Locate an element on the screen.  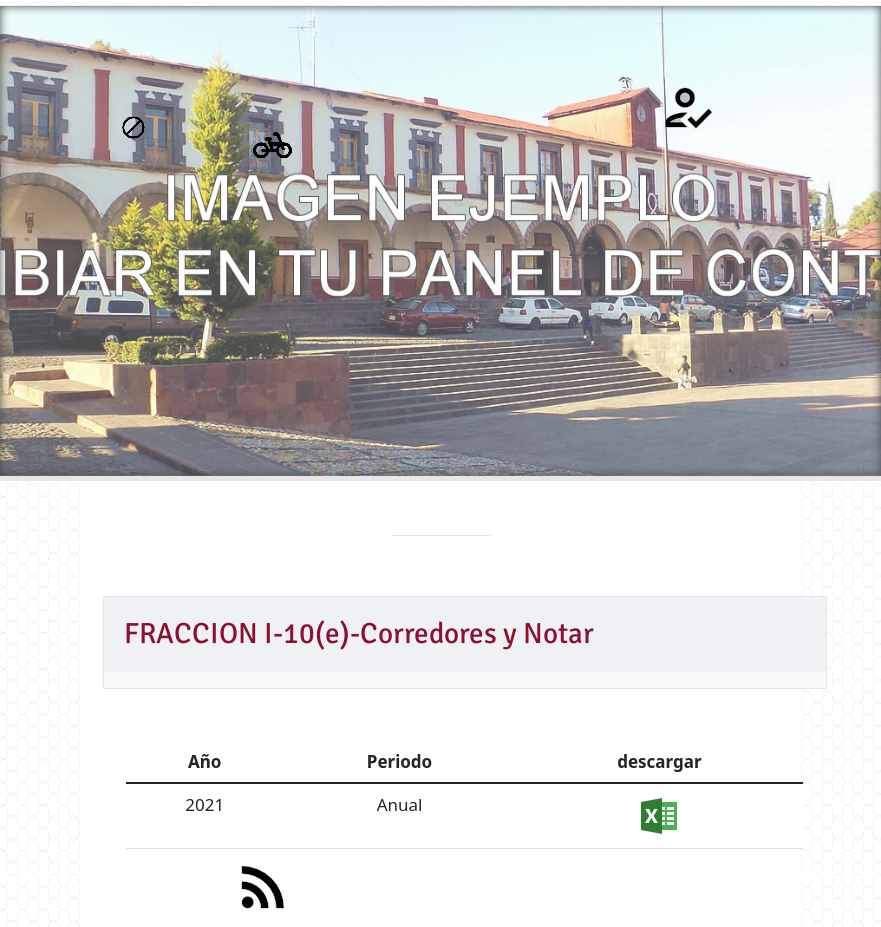
block or ban a user is located at coordinates (133, 127).